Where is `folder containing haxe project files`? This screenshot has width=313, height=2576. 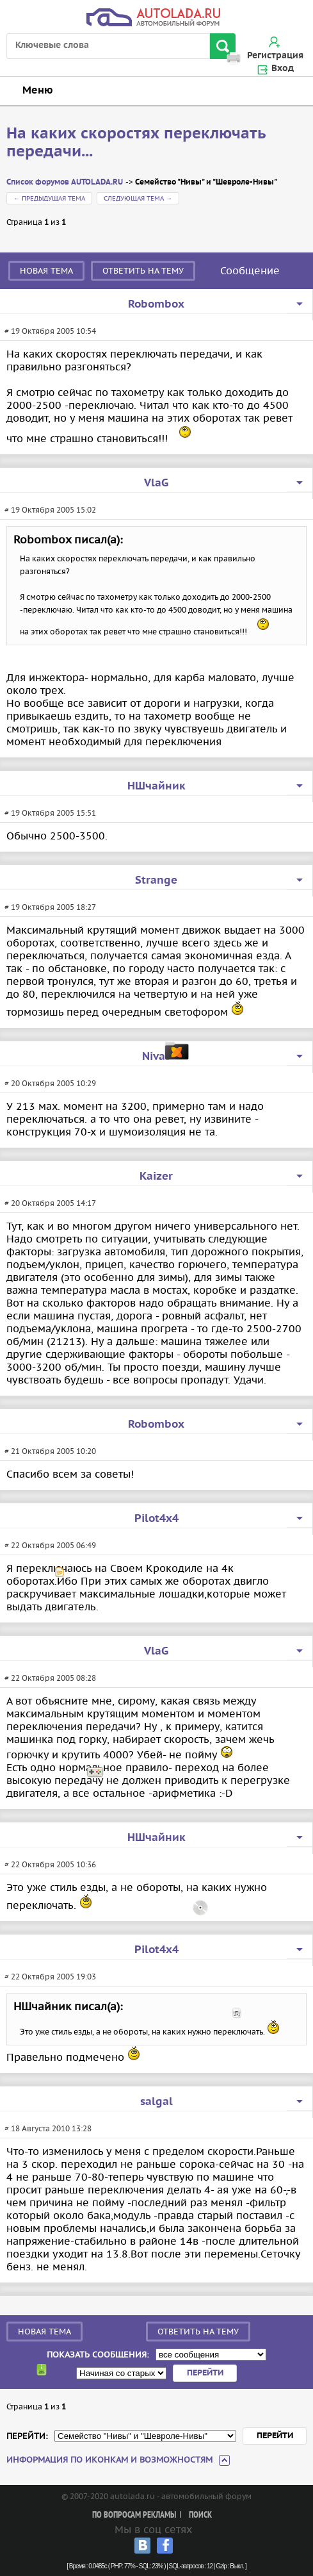 folder containing haxe project files is located at coordinates (177, 1051).